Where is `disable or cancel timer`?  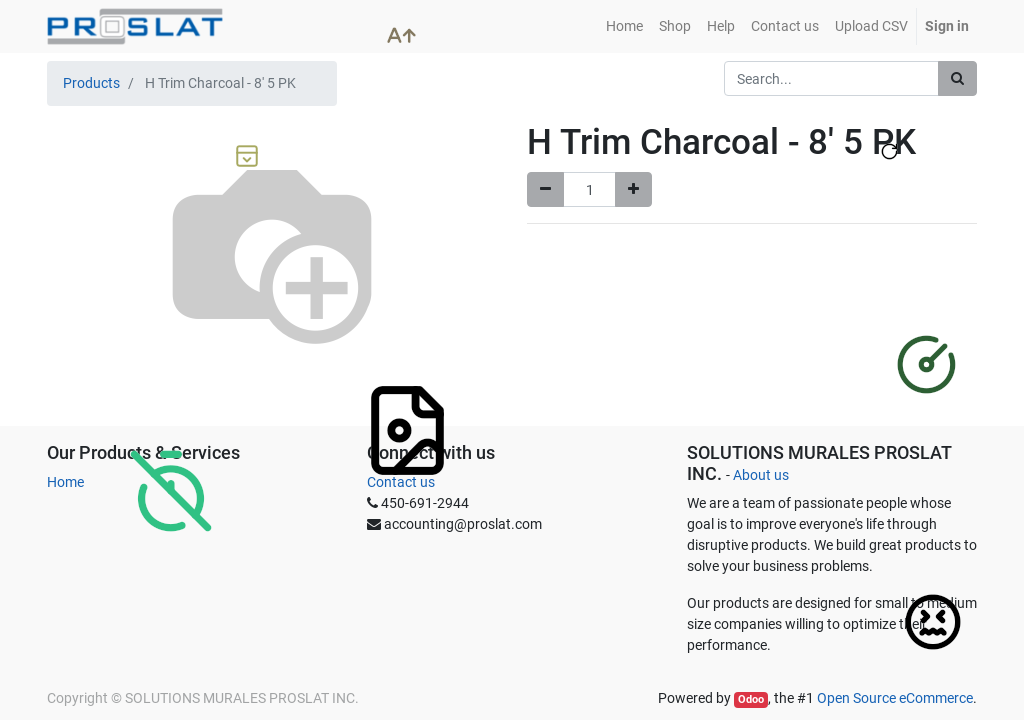
disable or cancel timer is located at coordinates (171, 491).